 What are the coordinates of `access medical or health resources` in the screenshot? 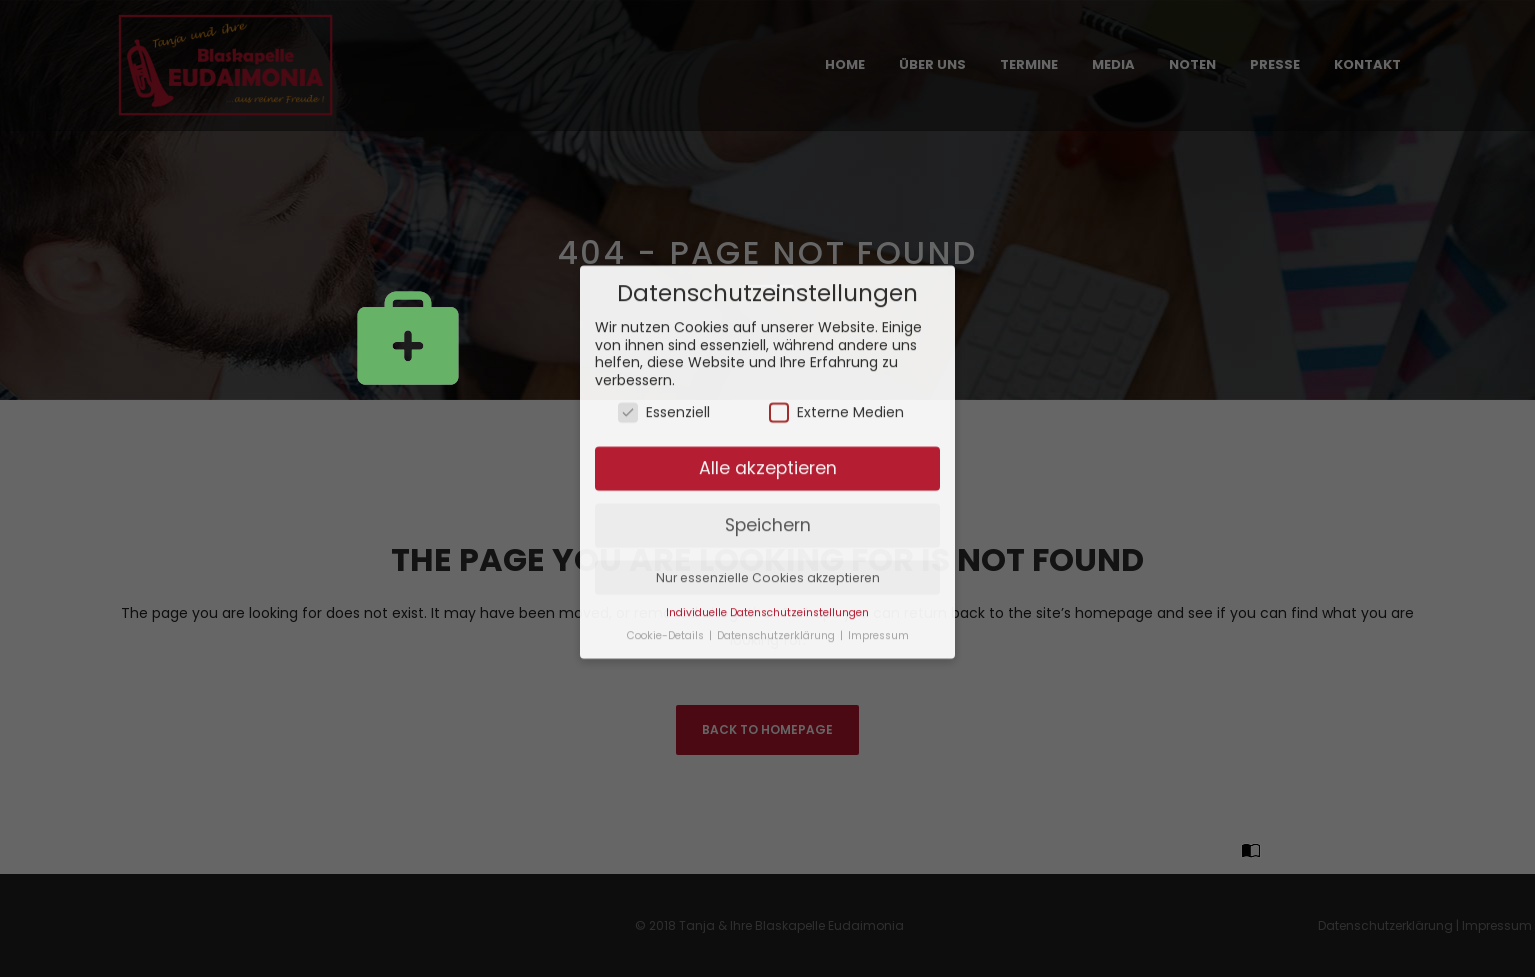 It's located at (408, 342).